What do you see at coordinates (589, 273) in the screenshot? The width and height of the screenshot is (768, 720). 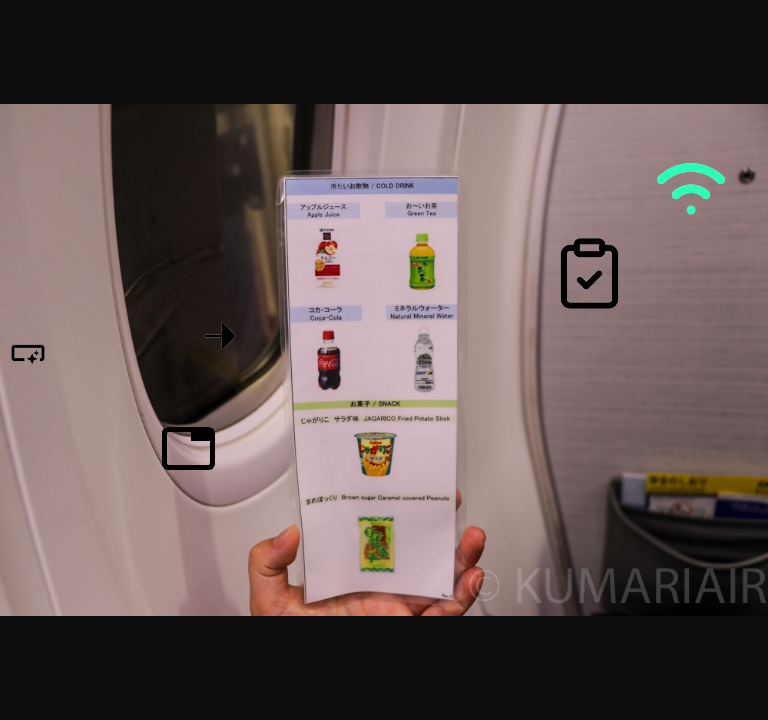 I see `mark task as complete` at bounding box center [589, 273].